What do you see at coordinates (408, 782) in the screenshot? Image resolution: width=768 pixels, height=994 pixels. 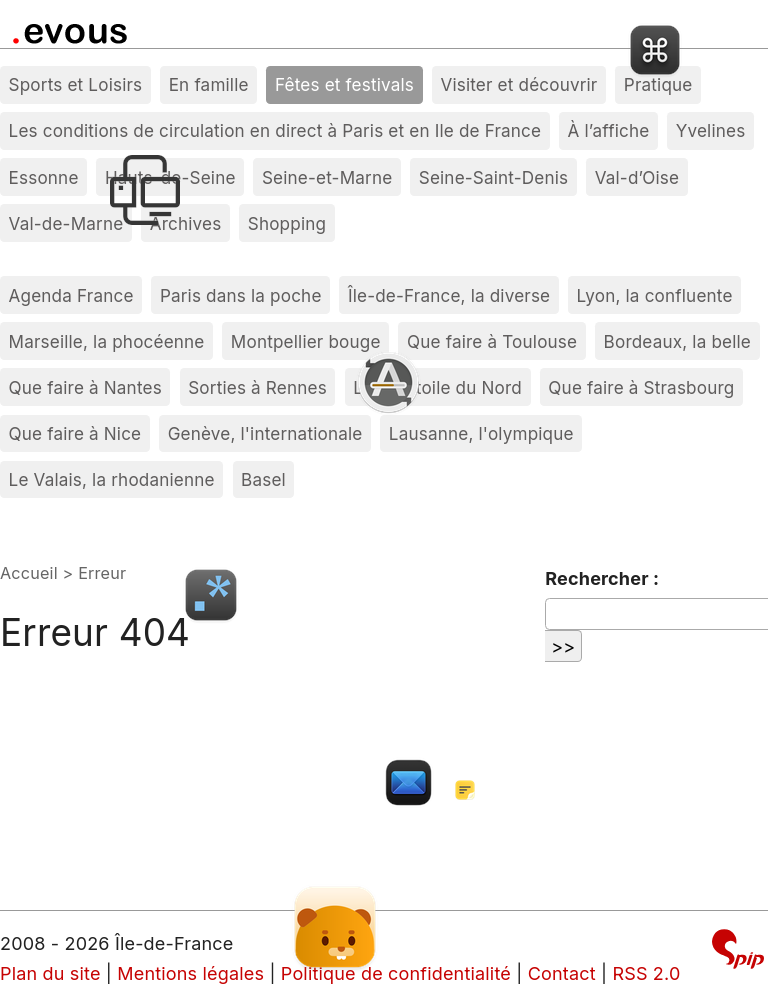 I see `open the mail app` at bounding box center [408, 782].